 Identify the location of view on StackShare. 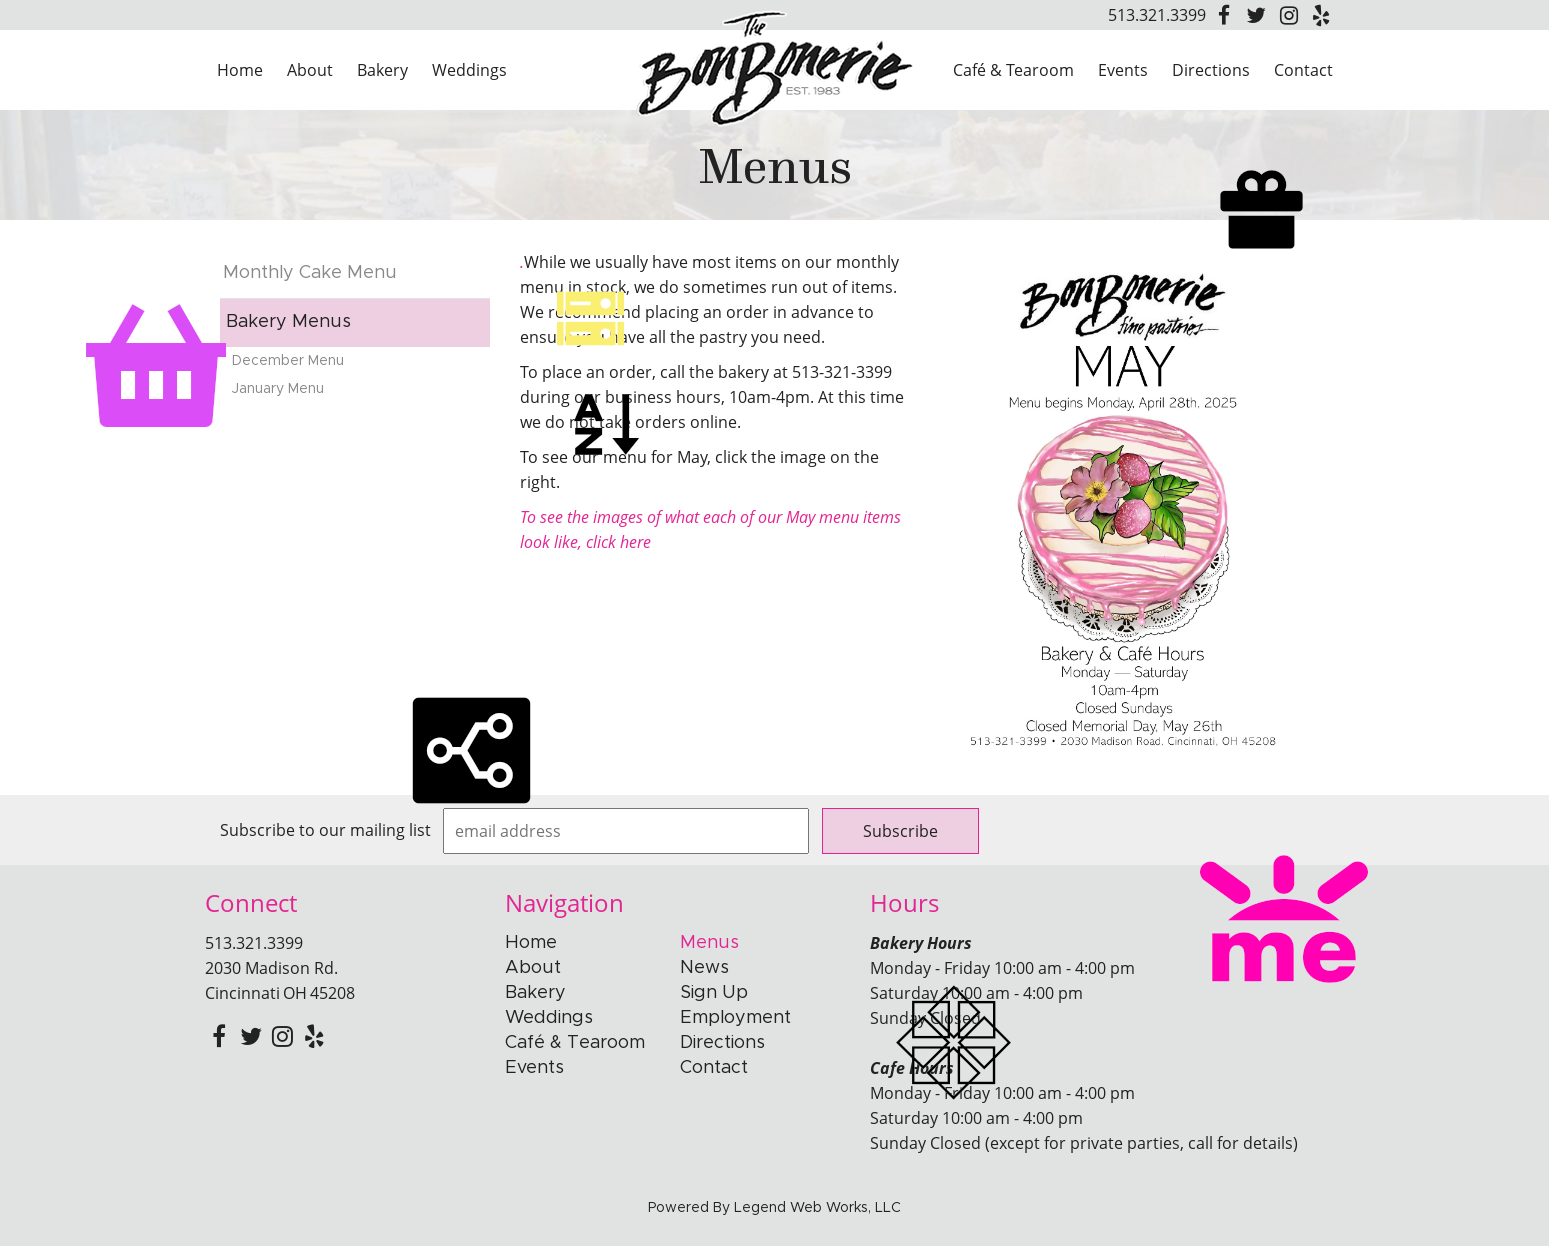
(471, 750).